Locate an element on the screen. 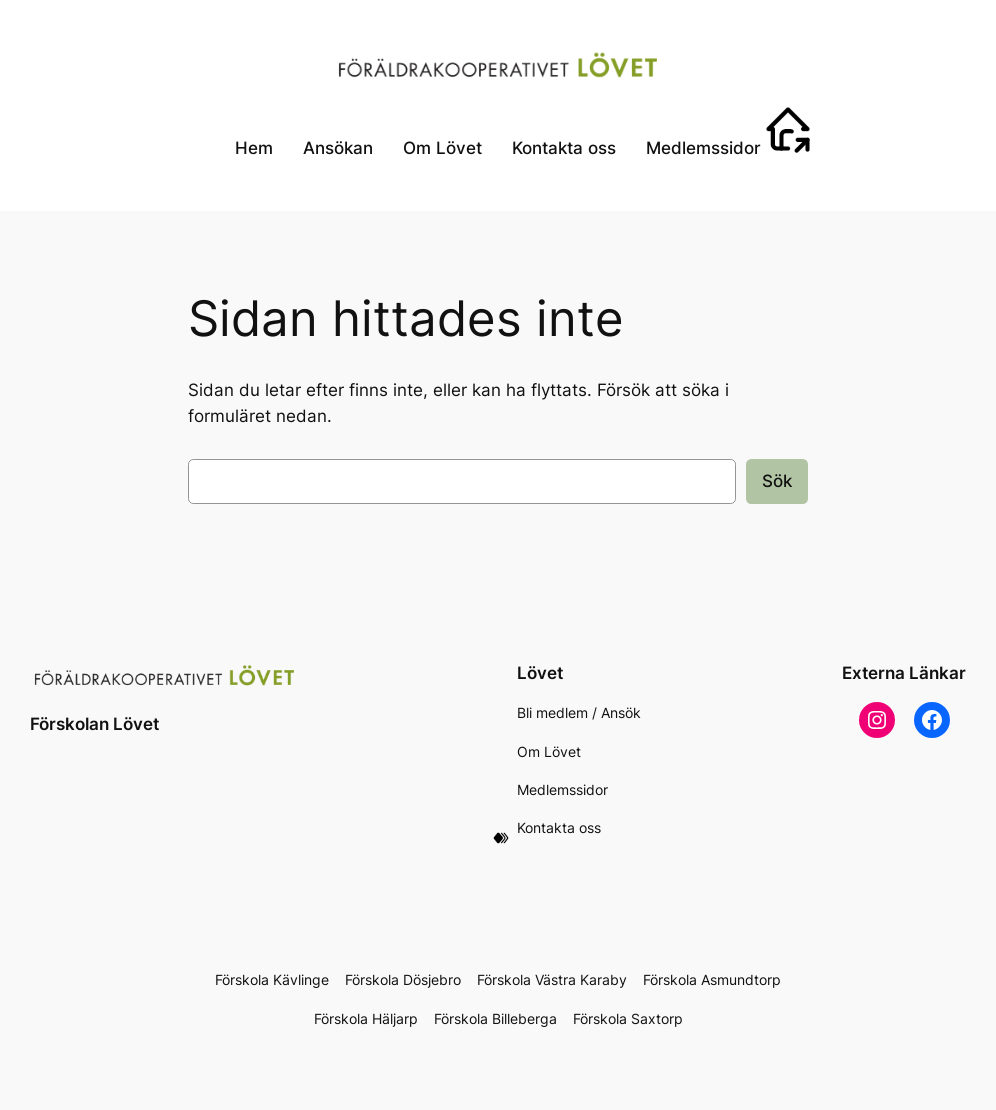 This screenshot has width=996, height=1110. access animation keyframes is located at coordinates (501, 838).